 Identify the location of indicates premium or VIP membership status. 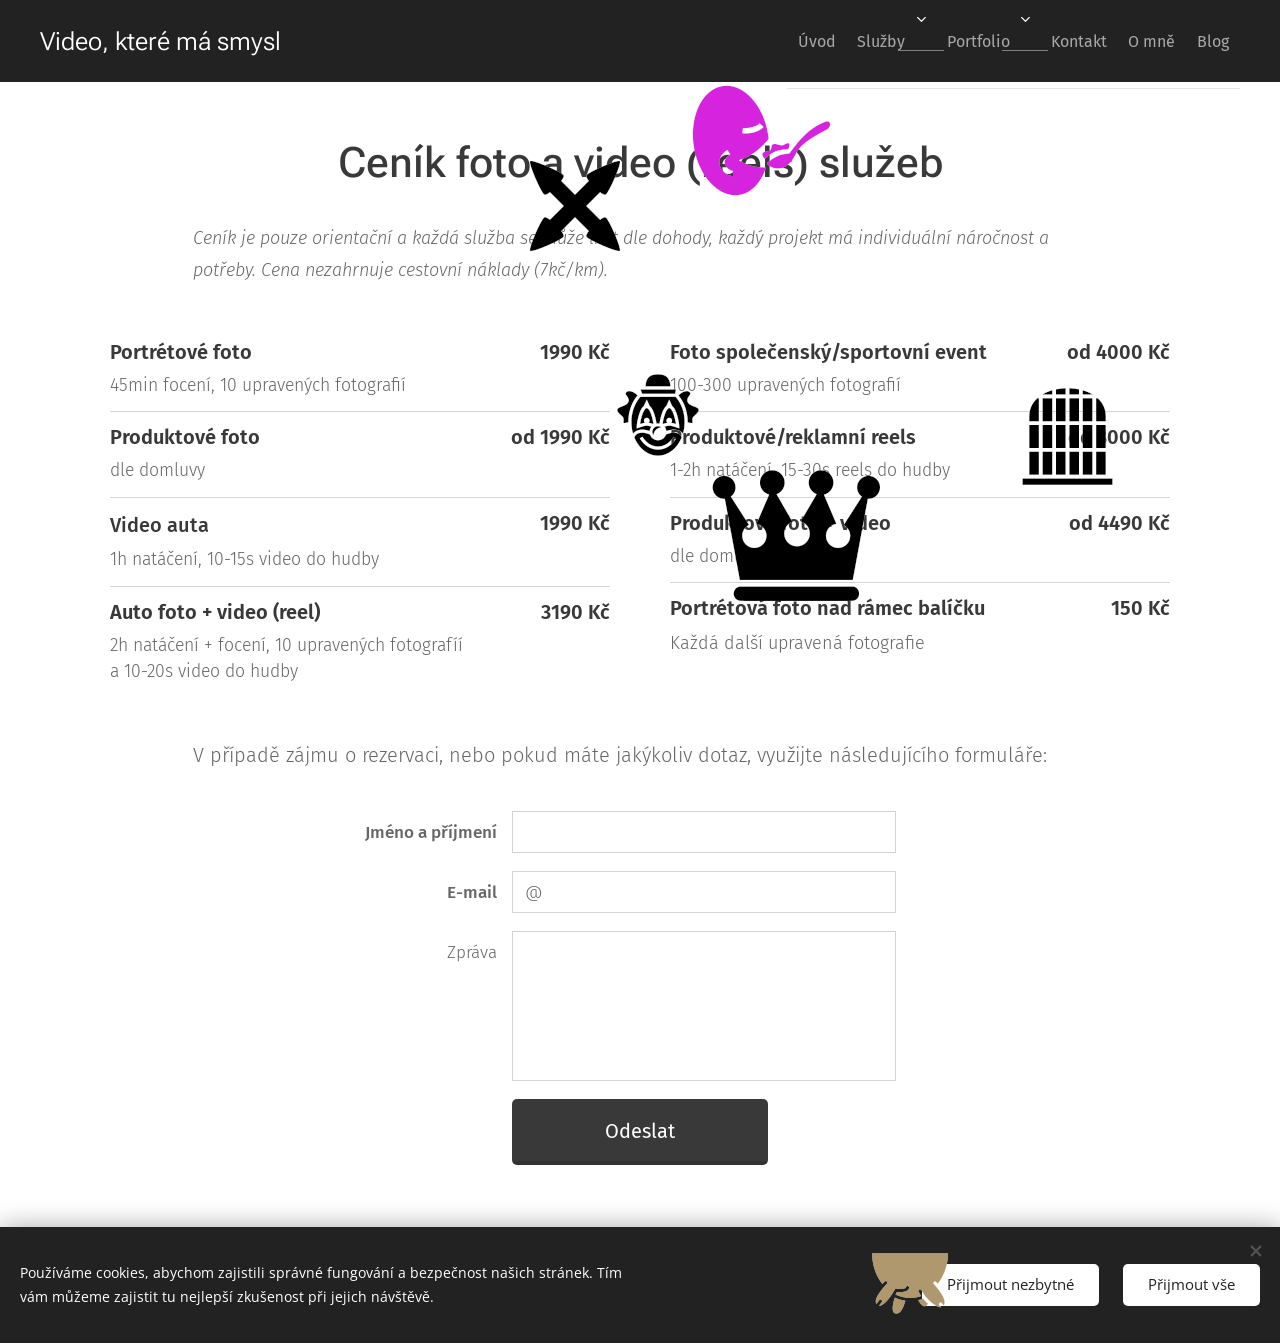
(796, 540).